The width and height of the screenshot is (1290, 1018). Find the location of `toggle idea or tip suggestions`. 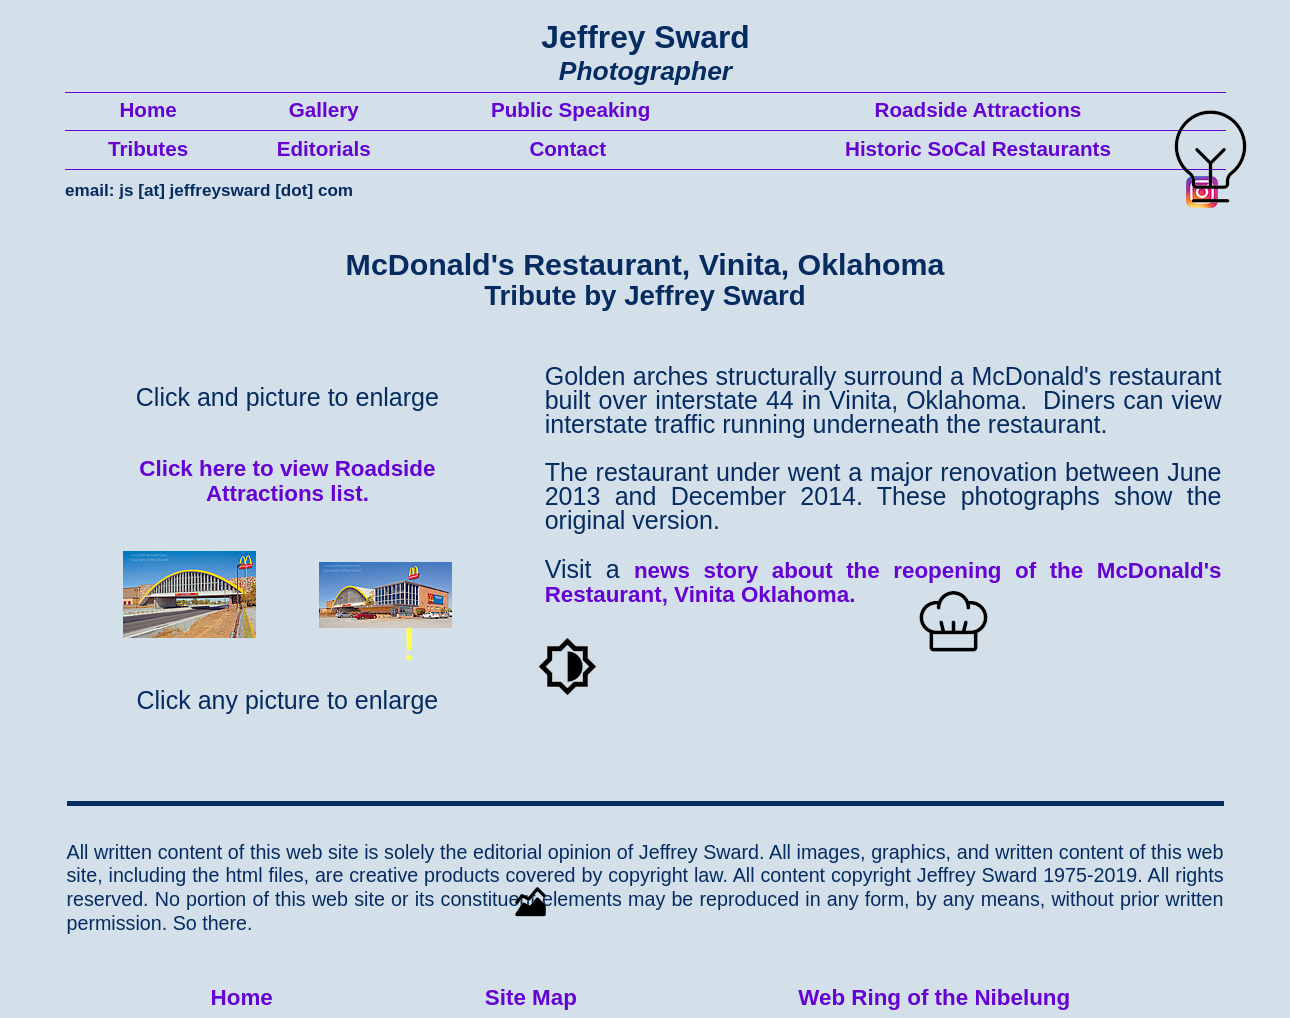

toggle idea or tip suggestions is located at coordinates (1210, 156).